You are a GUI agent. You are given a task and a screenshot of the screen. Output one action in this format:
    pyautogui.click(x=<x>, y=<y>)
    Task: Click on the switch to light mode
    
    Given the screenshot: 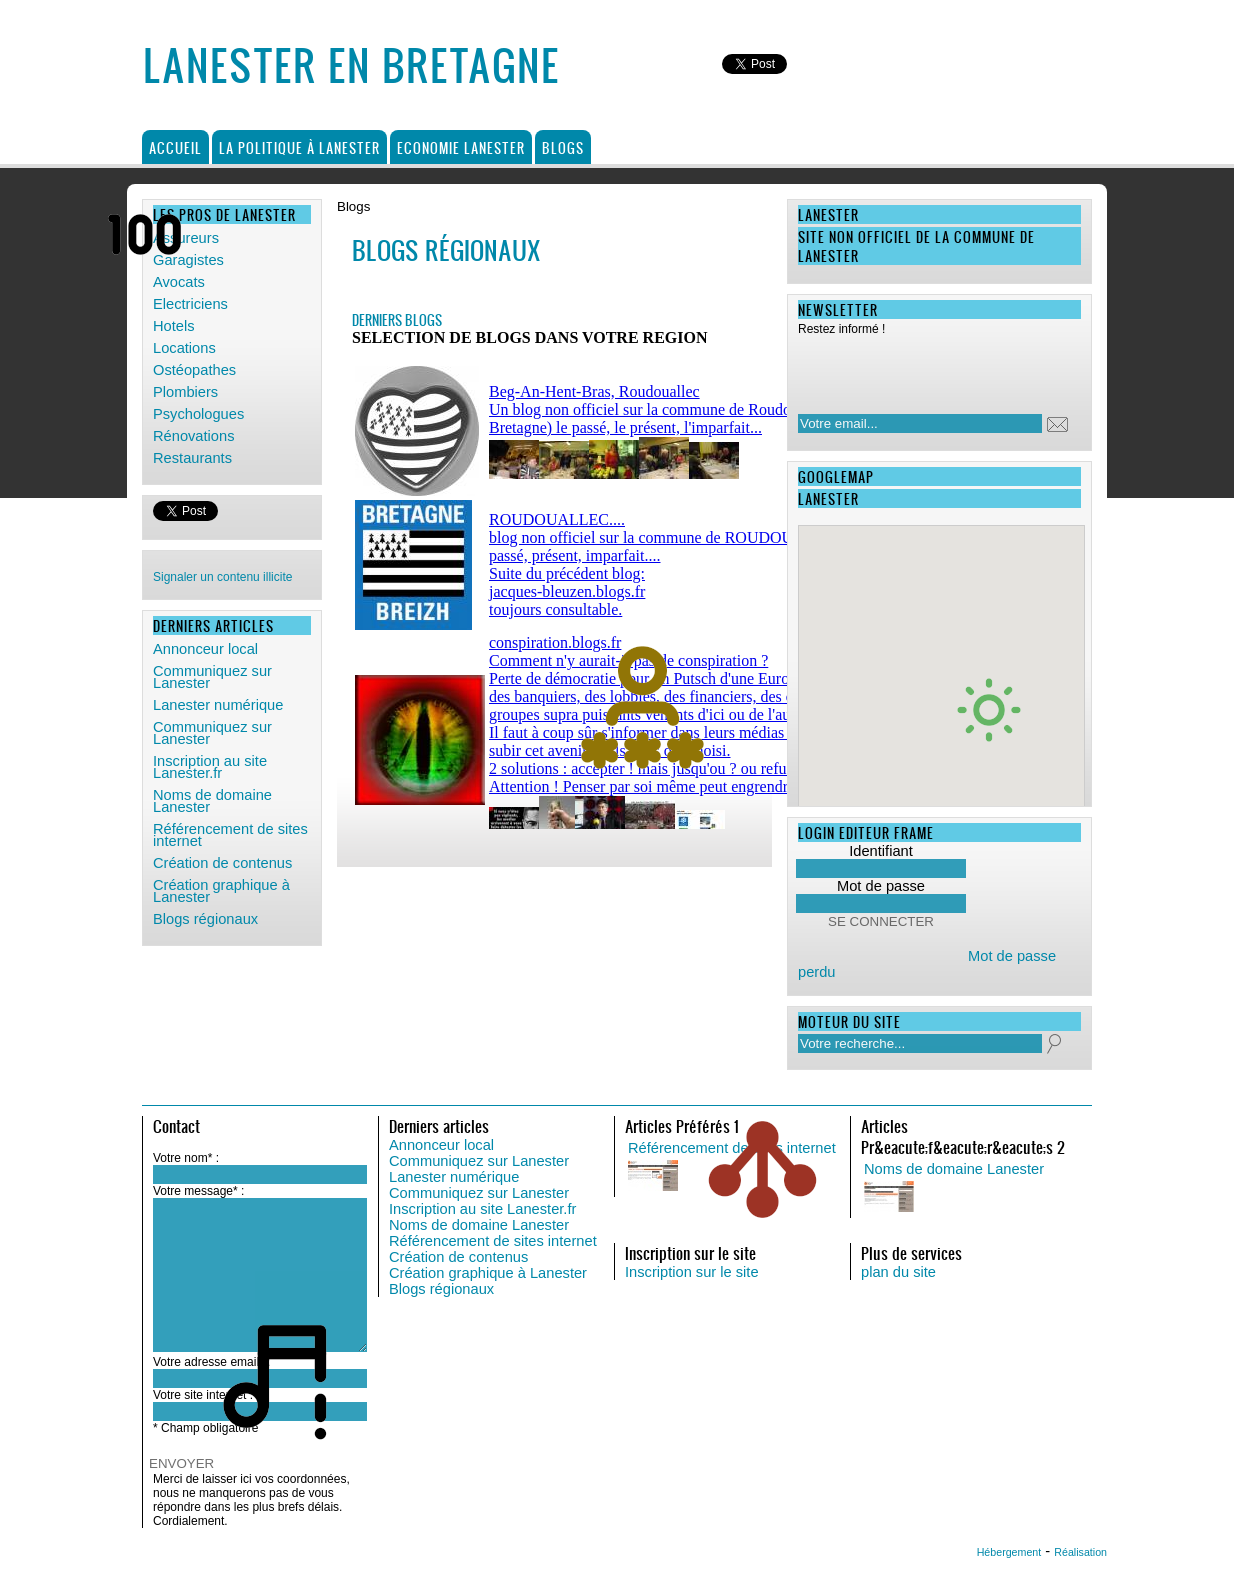 What is the action you would take?
    pyautogui.click(x=989, y=710)
    